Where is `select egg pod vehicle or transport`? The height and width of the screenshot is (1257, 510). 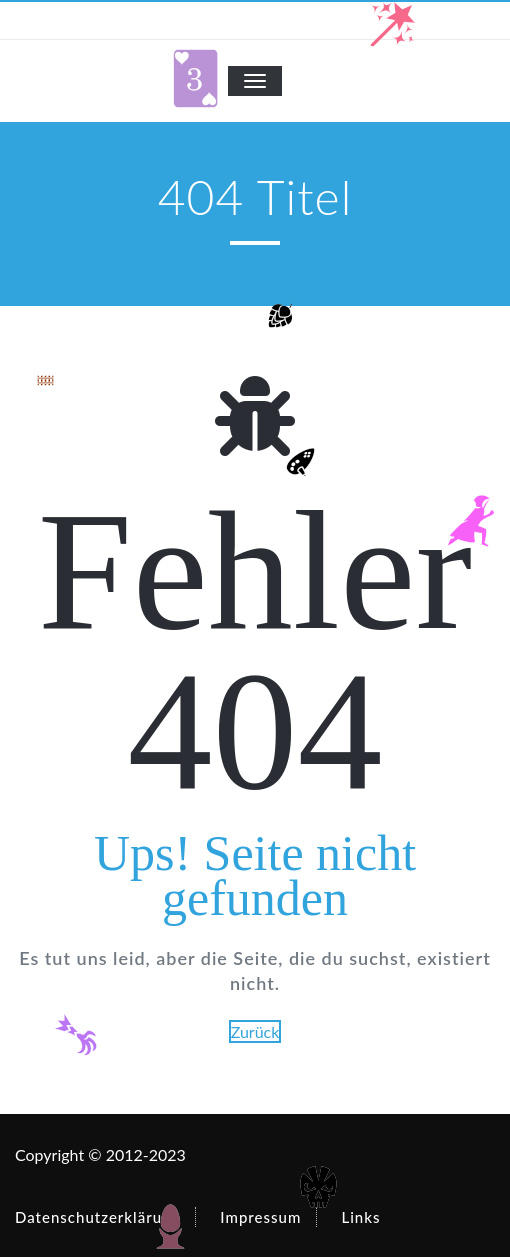
select egg pod vehicle or transport is located at coordinates (170, 1226).